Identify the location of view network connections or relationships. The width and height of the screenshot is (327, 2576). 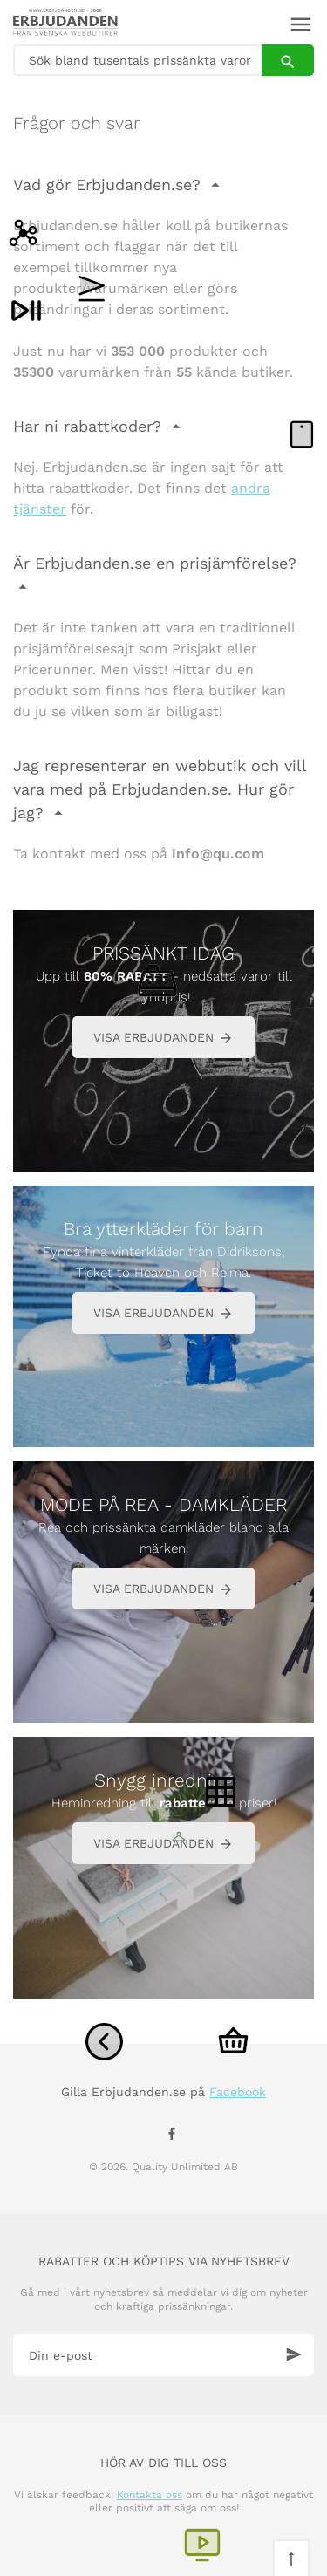
(23, 233).